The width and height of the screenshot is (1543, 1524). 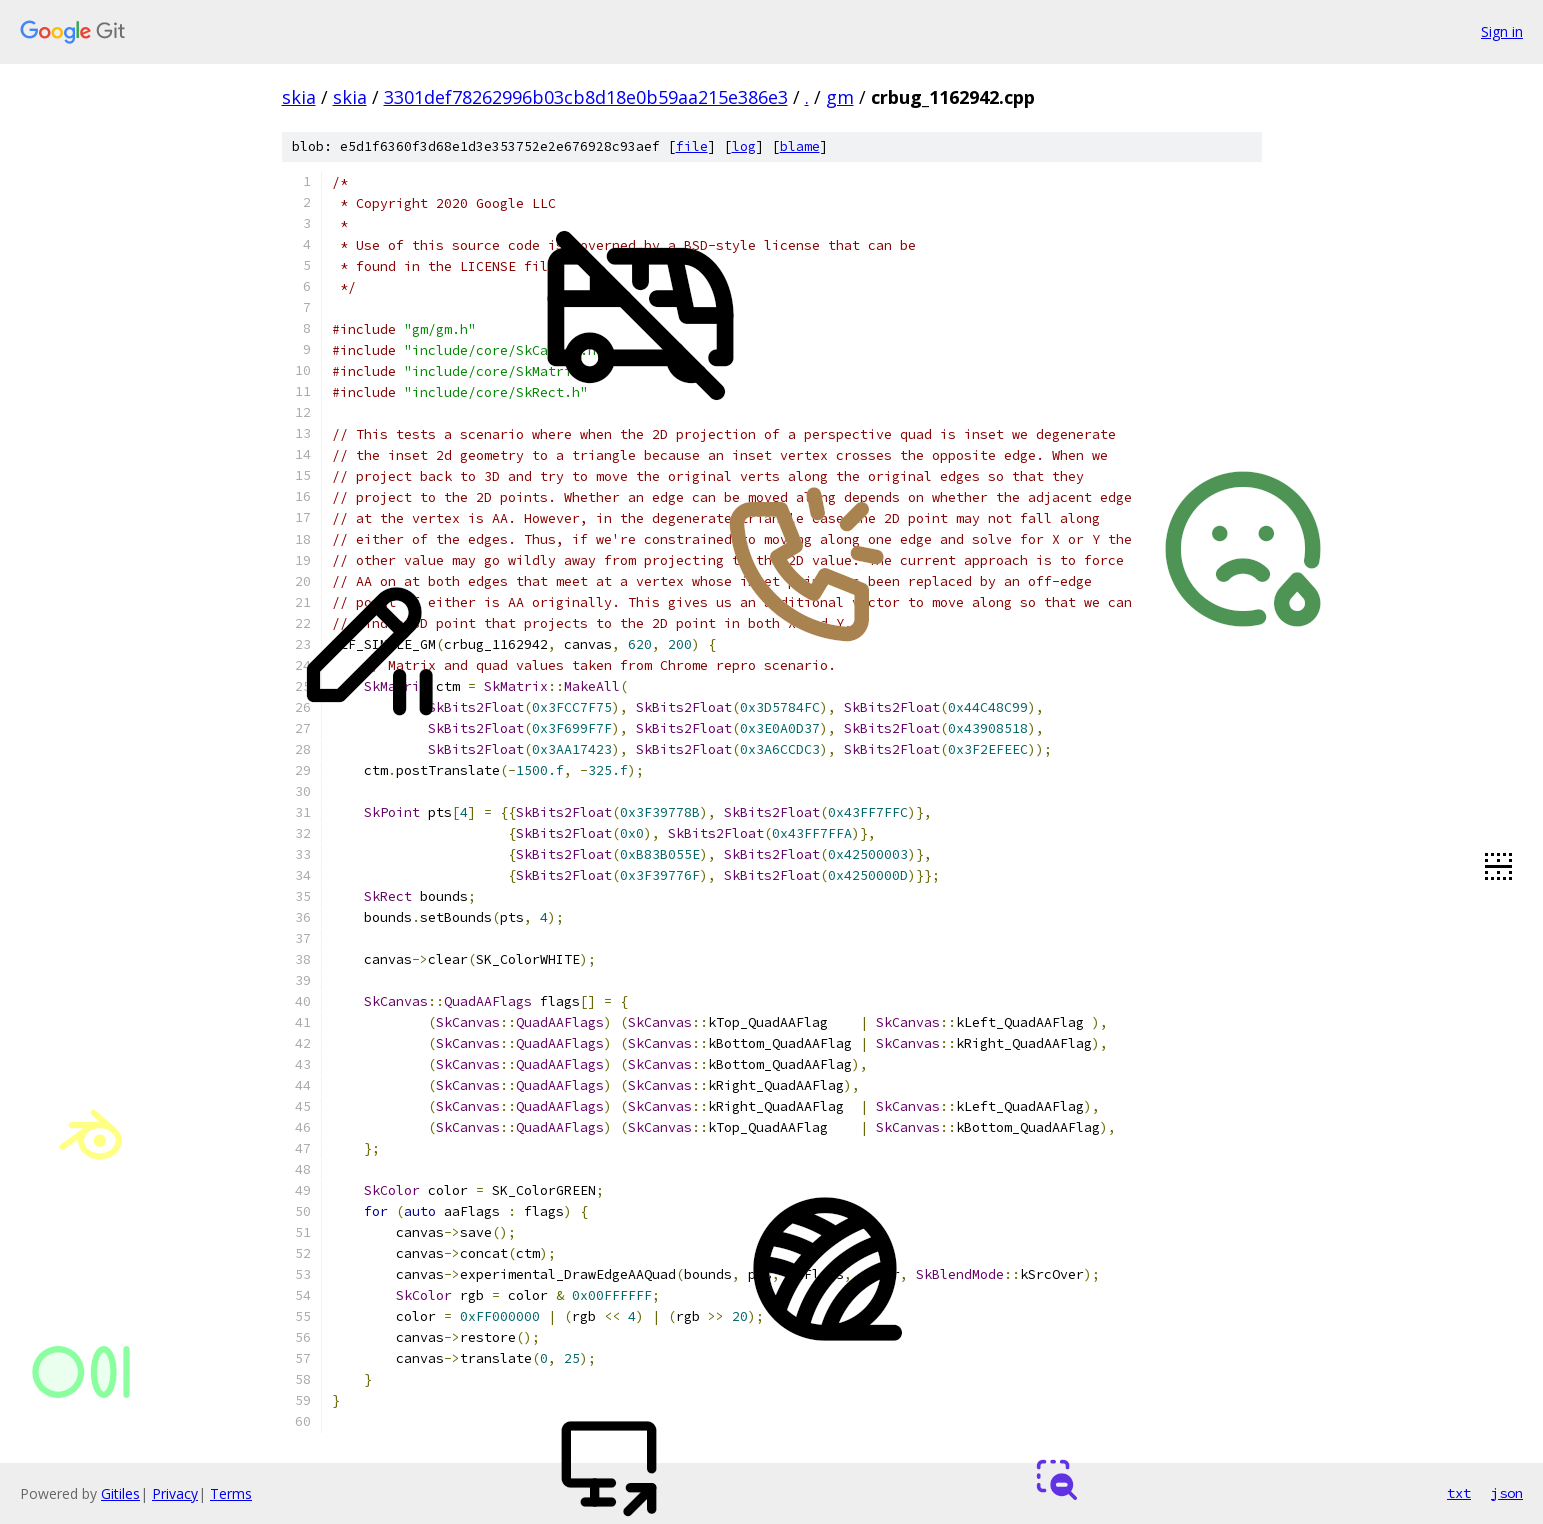 I want to click on bus service unavailable or cancelled, so click(x=640, y=315).